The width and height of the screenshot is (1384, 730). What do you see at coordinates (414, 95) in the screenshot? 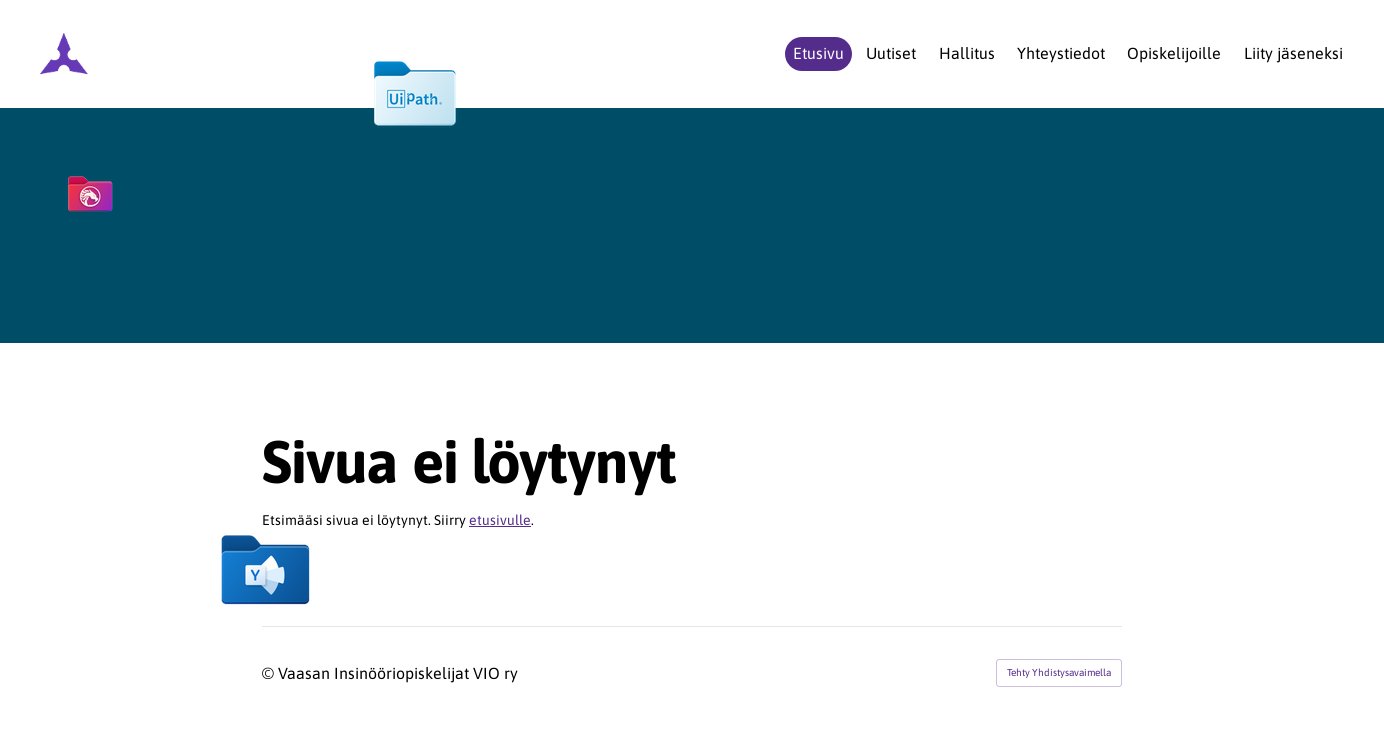
I see `open UiPath project folder` at bounding box center [414, 95].